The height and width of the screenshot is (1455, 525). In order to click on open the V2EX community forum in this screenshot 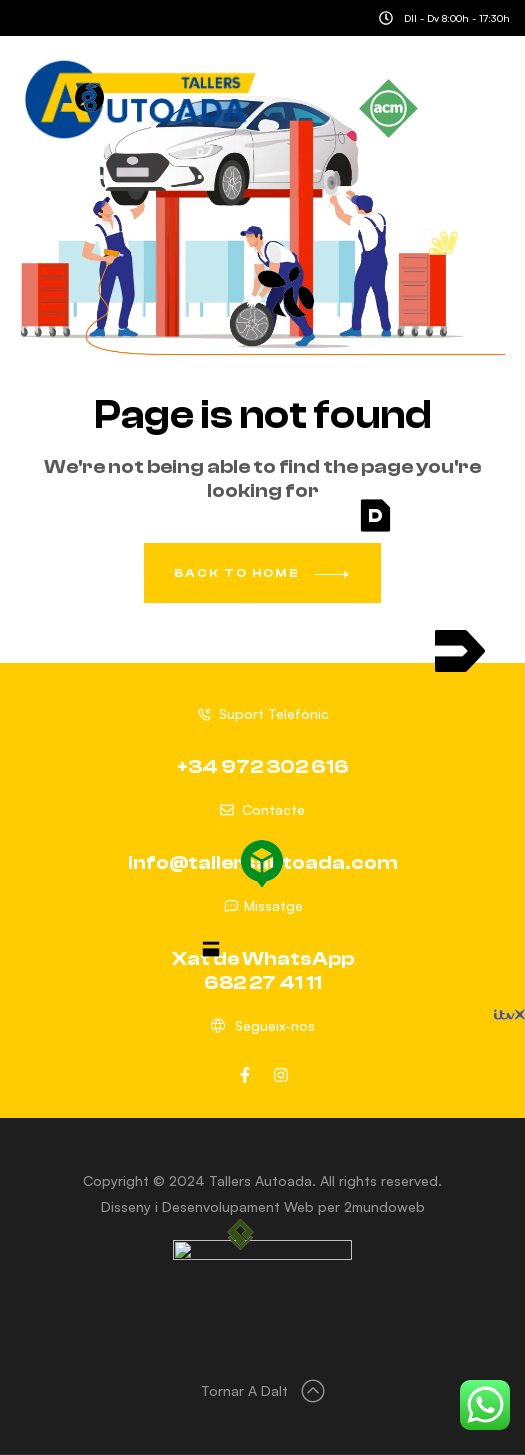, I will do `click(460, 651)`.